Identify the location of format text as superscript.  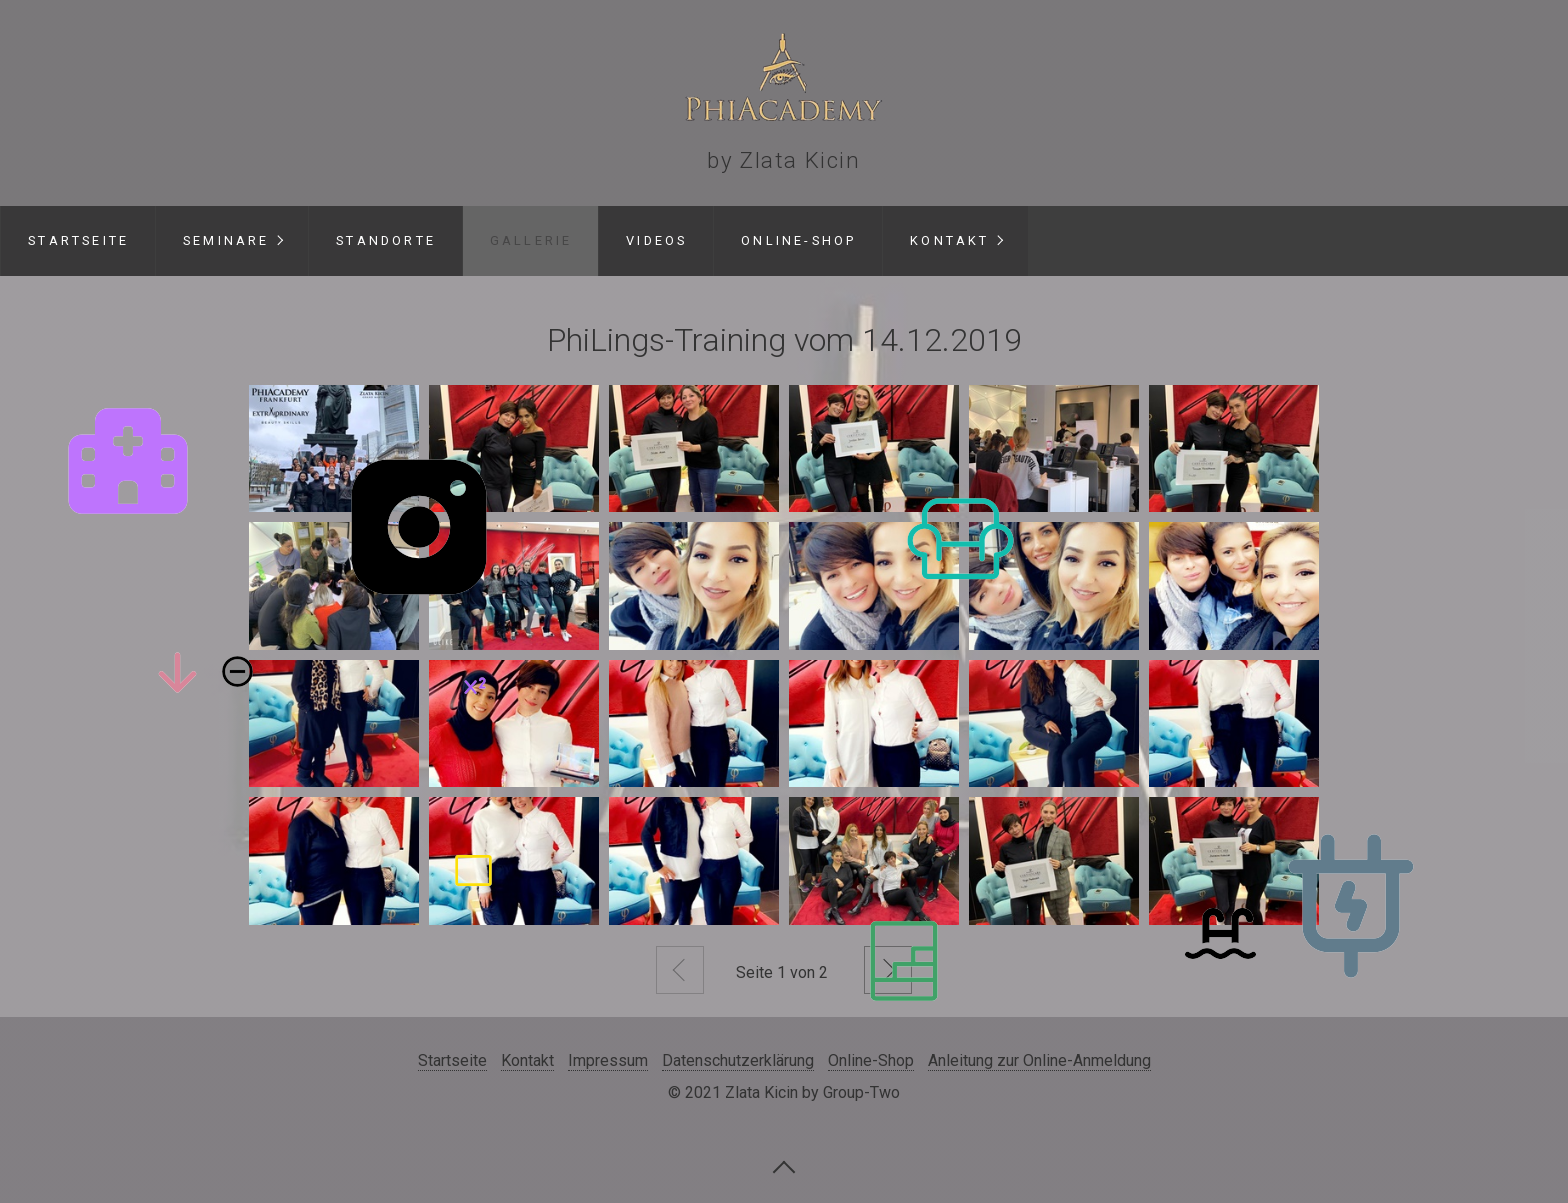
(474, 686).